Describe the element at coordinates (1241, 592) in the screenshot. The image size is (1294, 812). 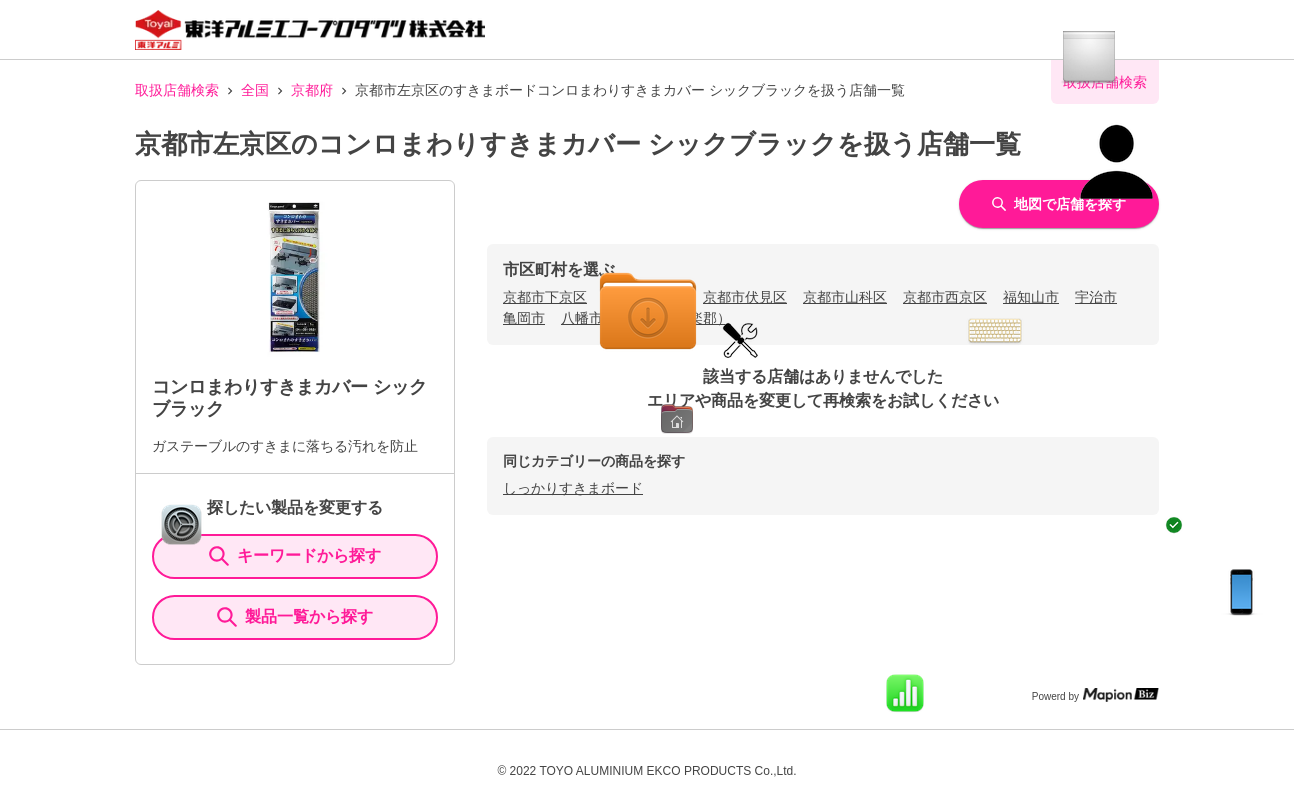
I see `iPhone 7 device icon for system identification` at that location.